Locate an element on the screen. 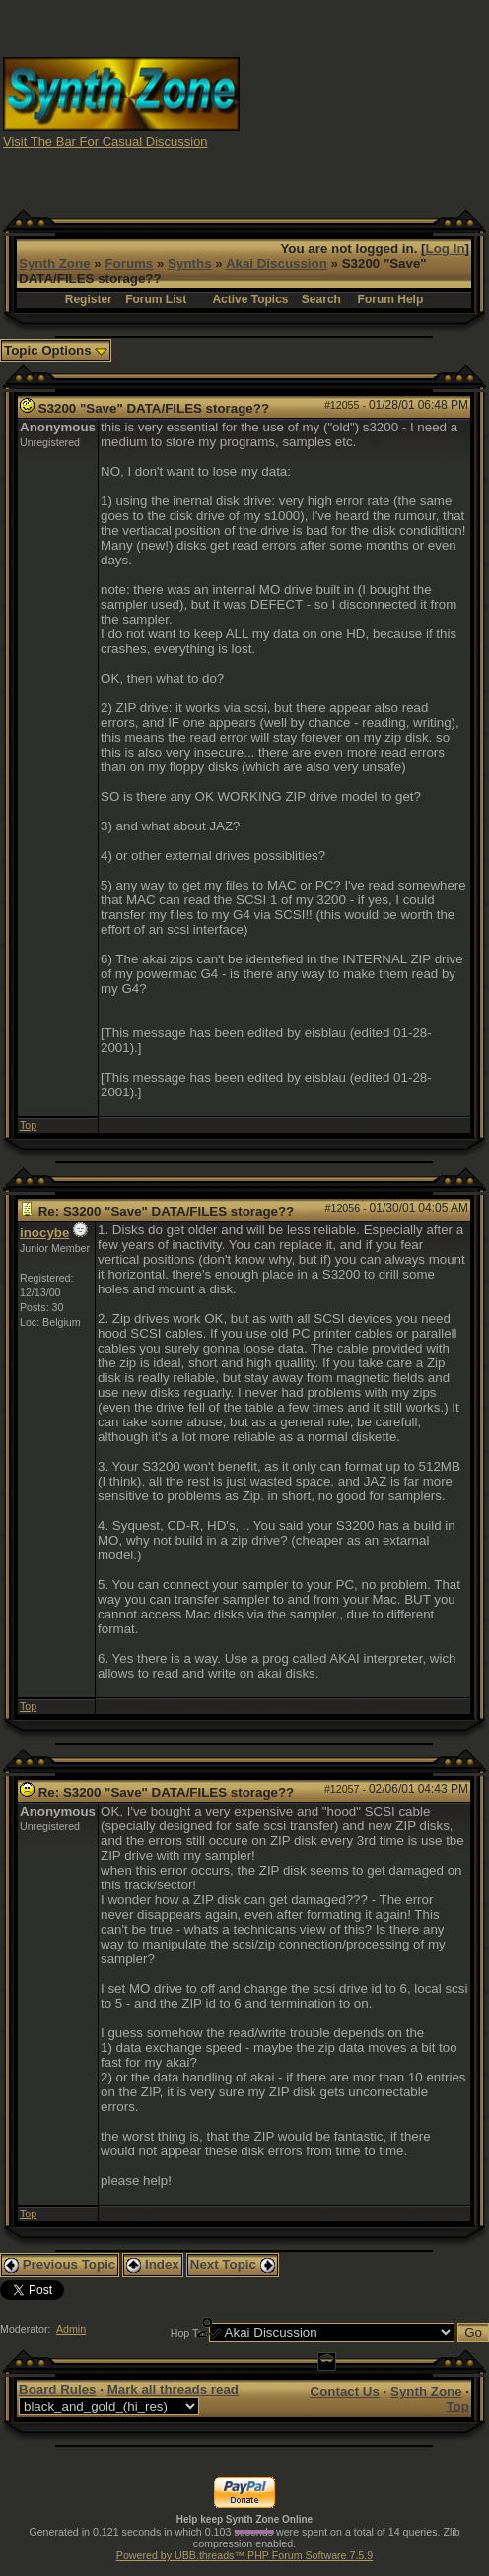 This screenshot has width=489, height=2576. indicates a verified or registered user is located at coordinates (208, 2327).